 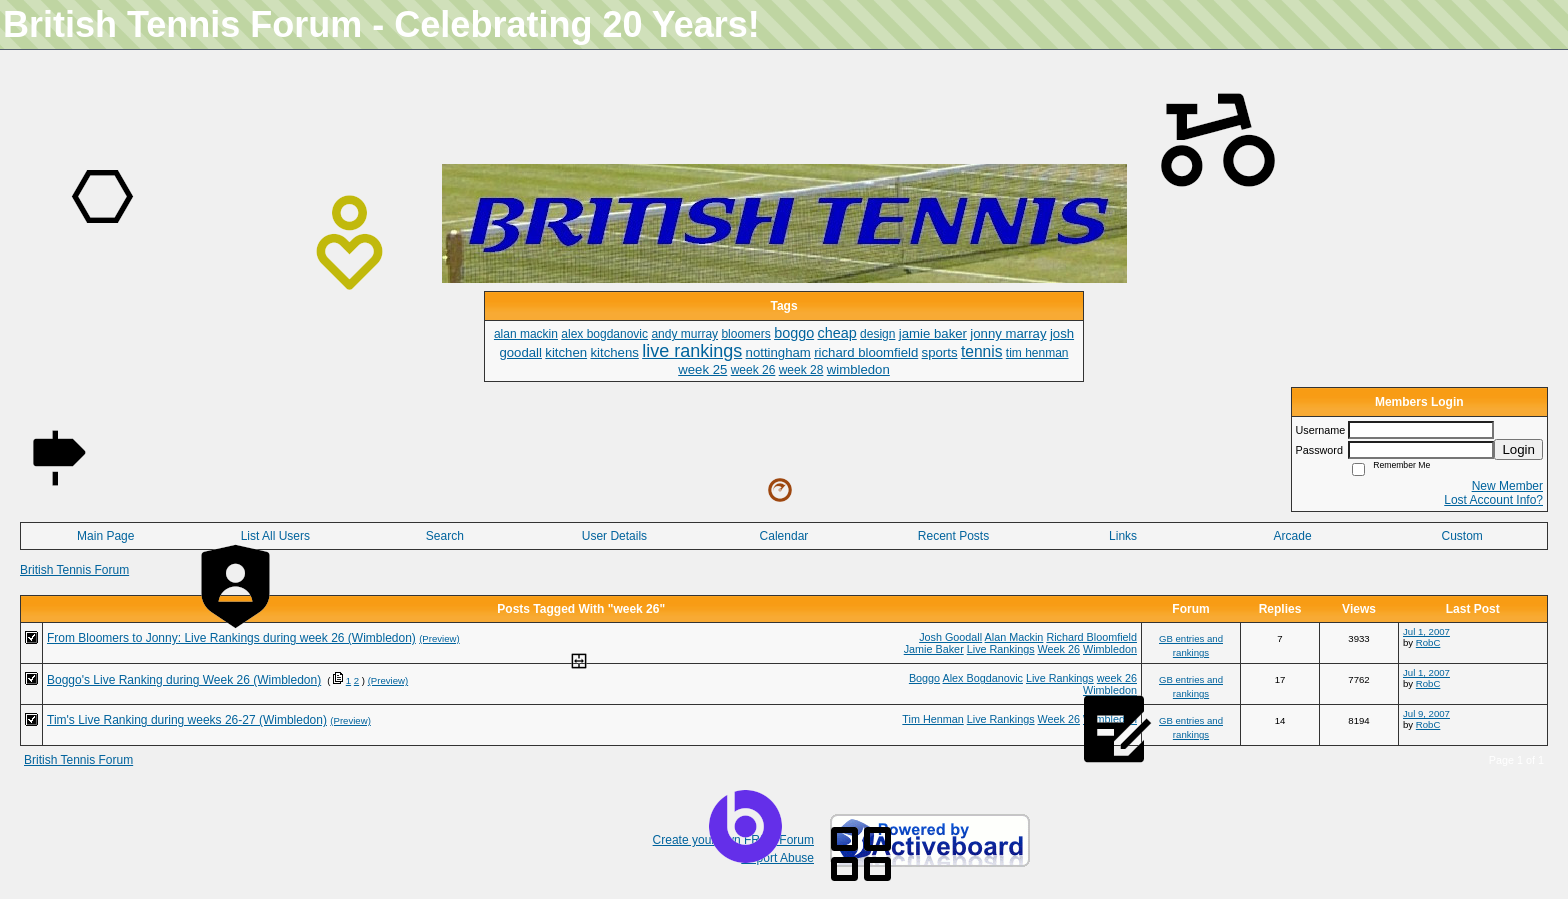 I want to click on select hexagon shape tool, so click(x=102, y=196).